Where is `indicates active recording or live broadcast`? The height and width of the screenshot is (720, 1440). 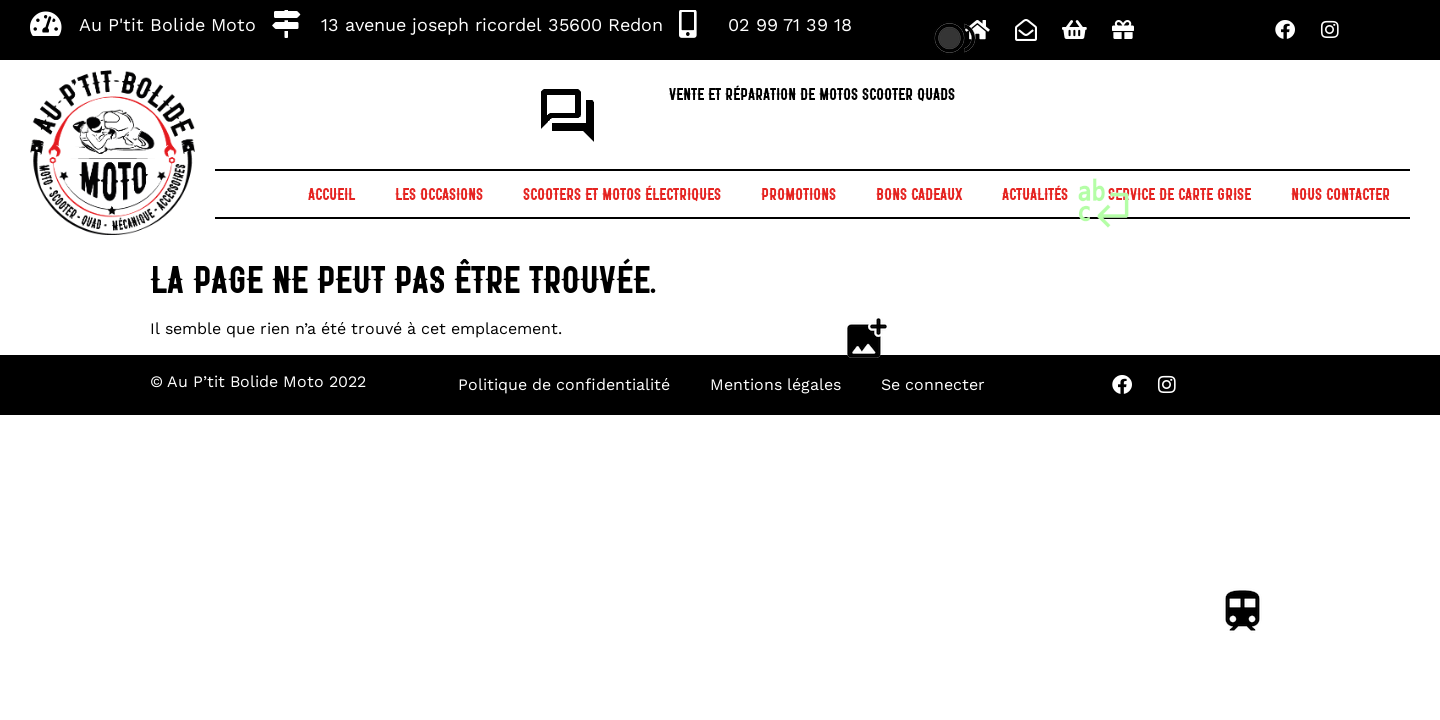 indicates active recording or live broadcast is located at coordinates (955, 38).